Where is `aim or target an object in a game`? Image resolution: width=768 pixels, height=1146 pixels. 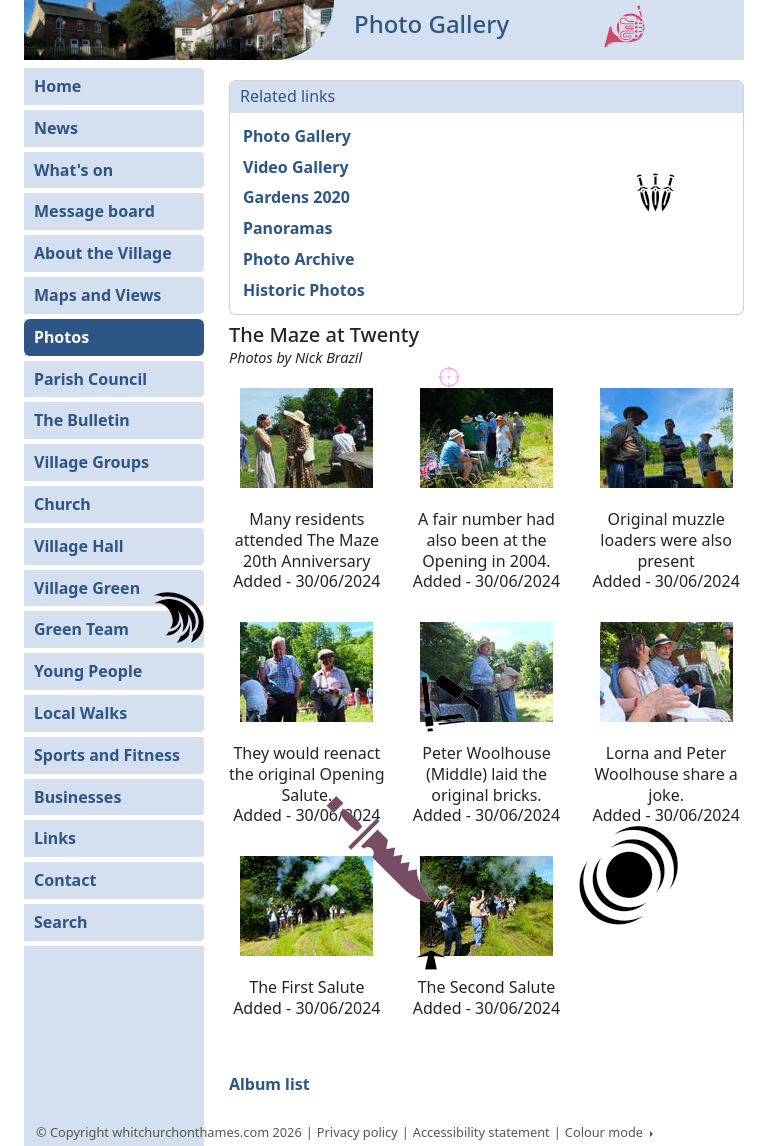
aim or target an object in a game is located at coordinates (449, 377).